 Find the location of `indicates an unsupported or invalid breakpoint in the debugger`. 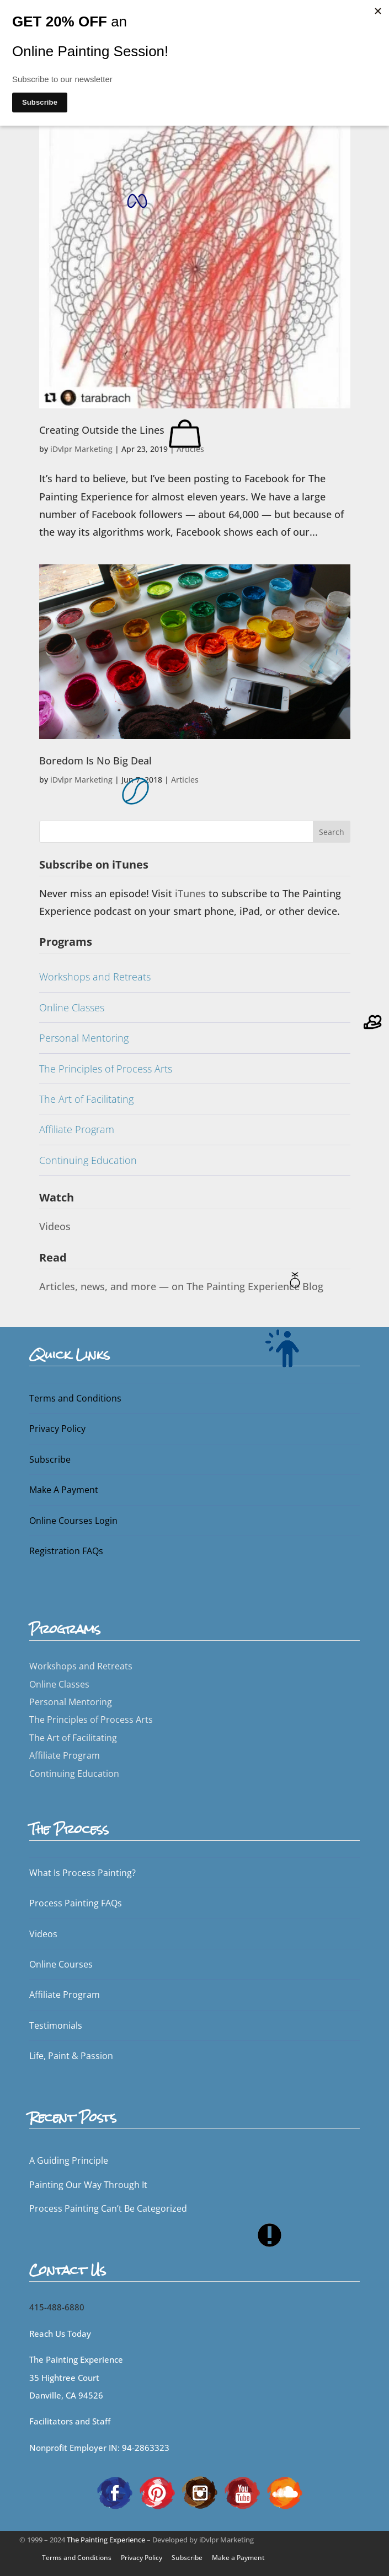

indicates an unsupported or invalid breakpoint in the debugger is located at coordinates (269, 2235).